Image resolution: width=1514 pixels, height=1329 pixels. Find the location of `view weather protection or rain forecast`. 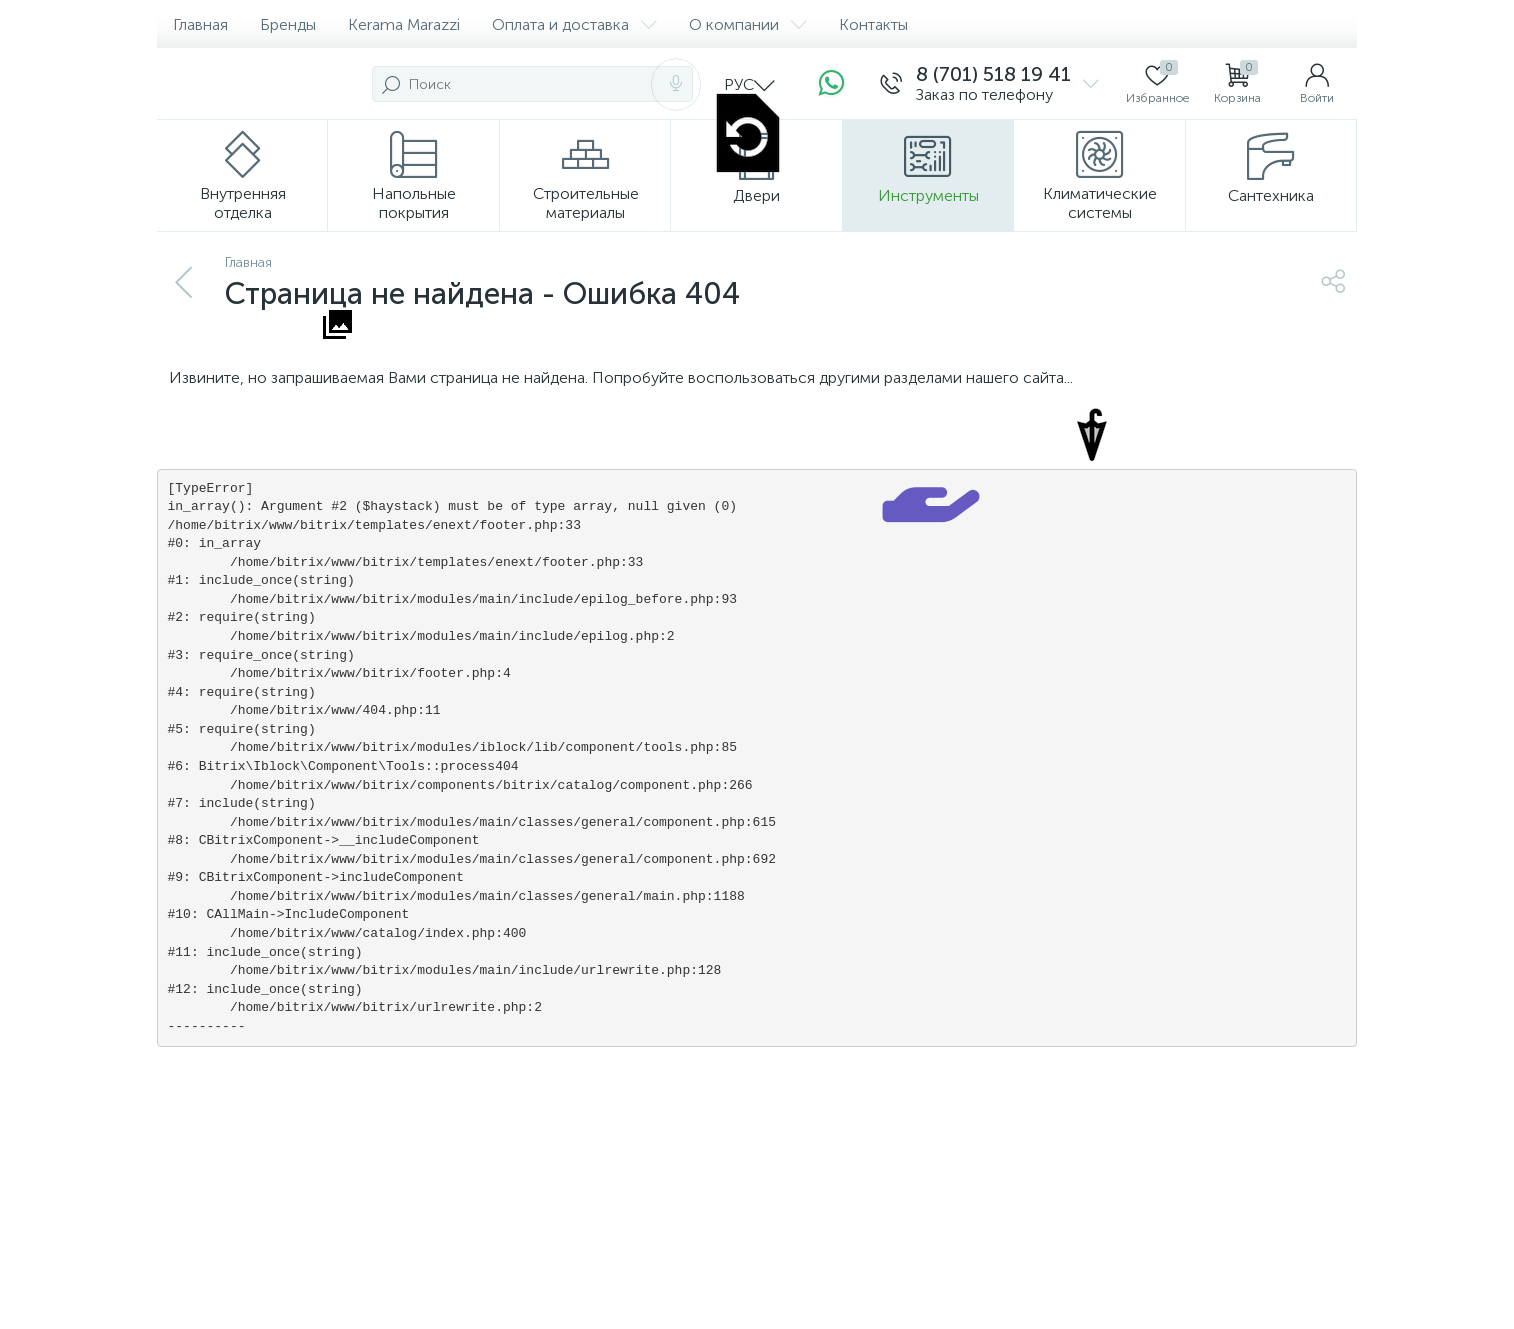

view weather protection or rain forecast is located at coordinates (1092, 436).